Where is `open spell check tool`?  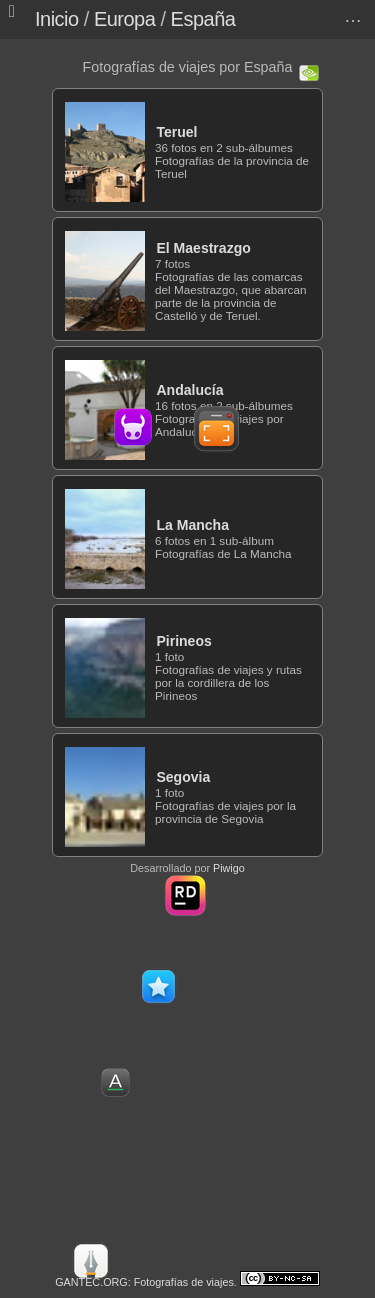
open spell check tool is located at coordinates (115, 1082).